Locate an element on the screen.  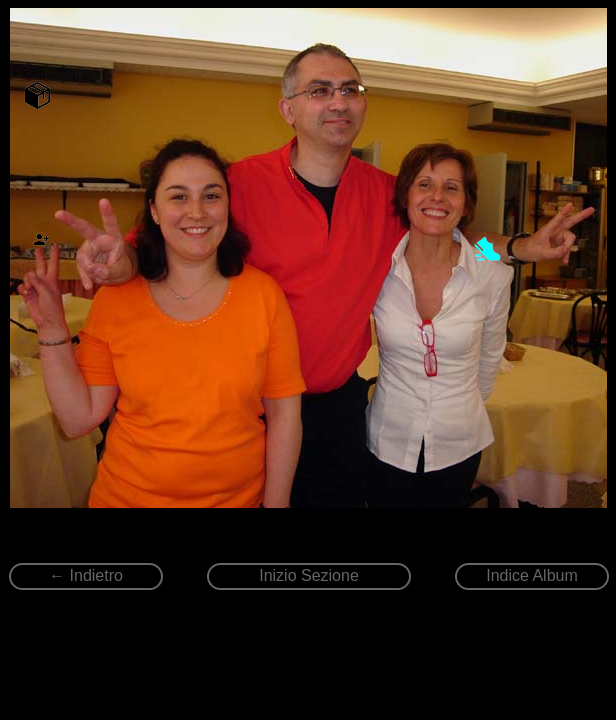
track your running or walking activity is located at coordinates (487, 250).